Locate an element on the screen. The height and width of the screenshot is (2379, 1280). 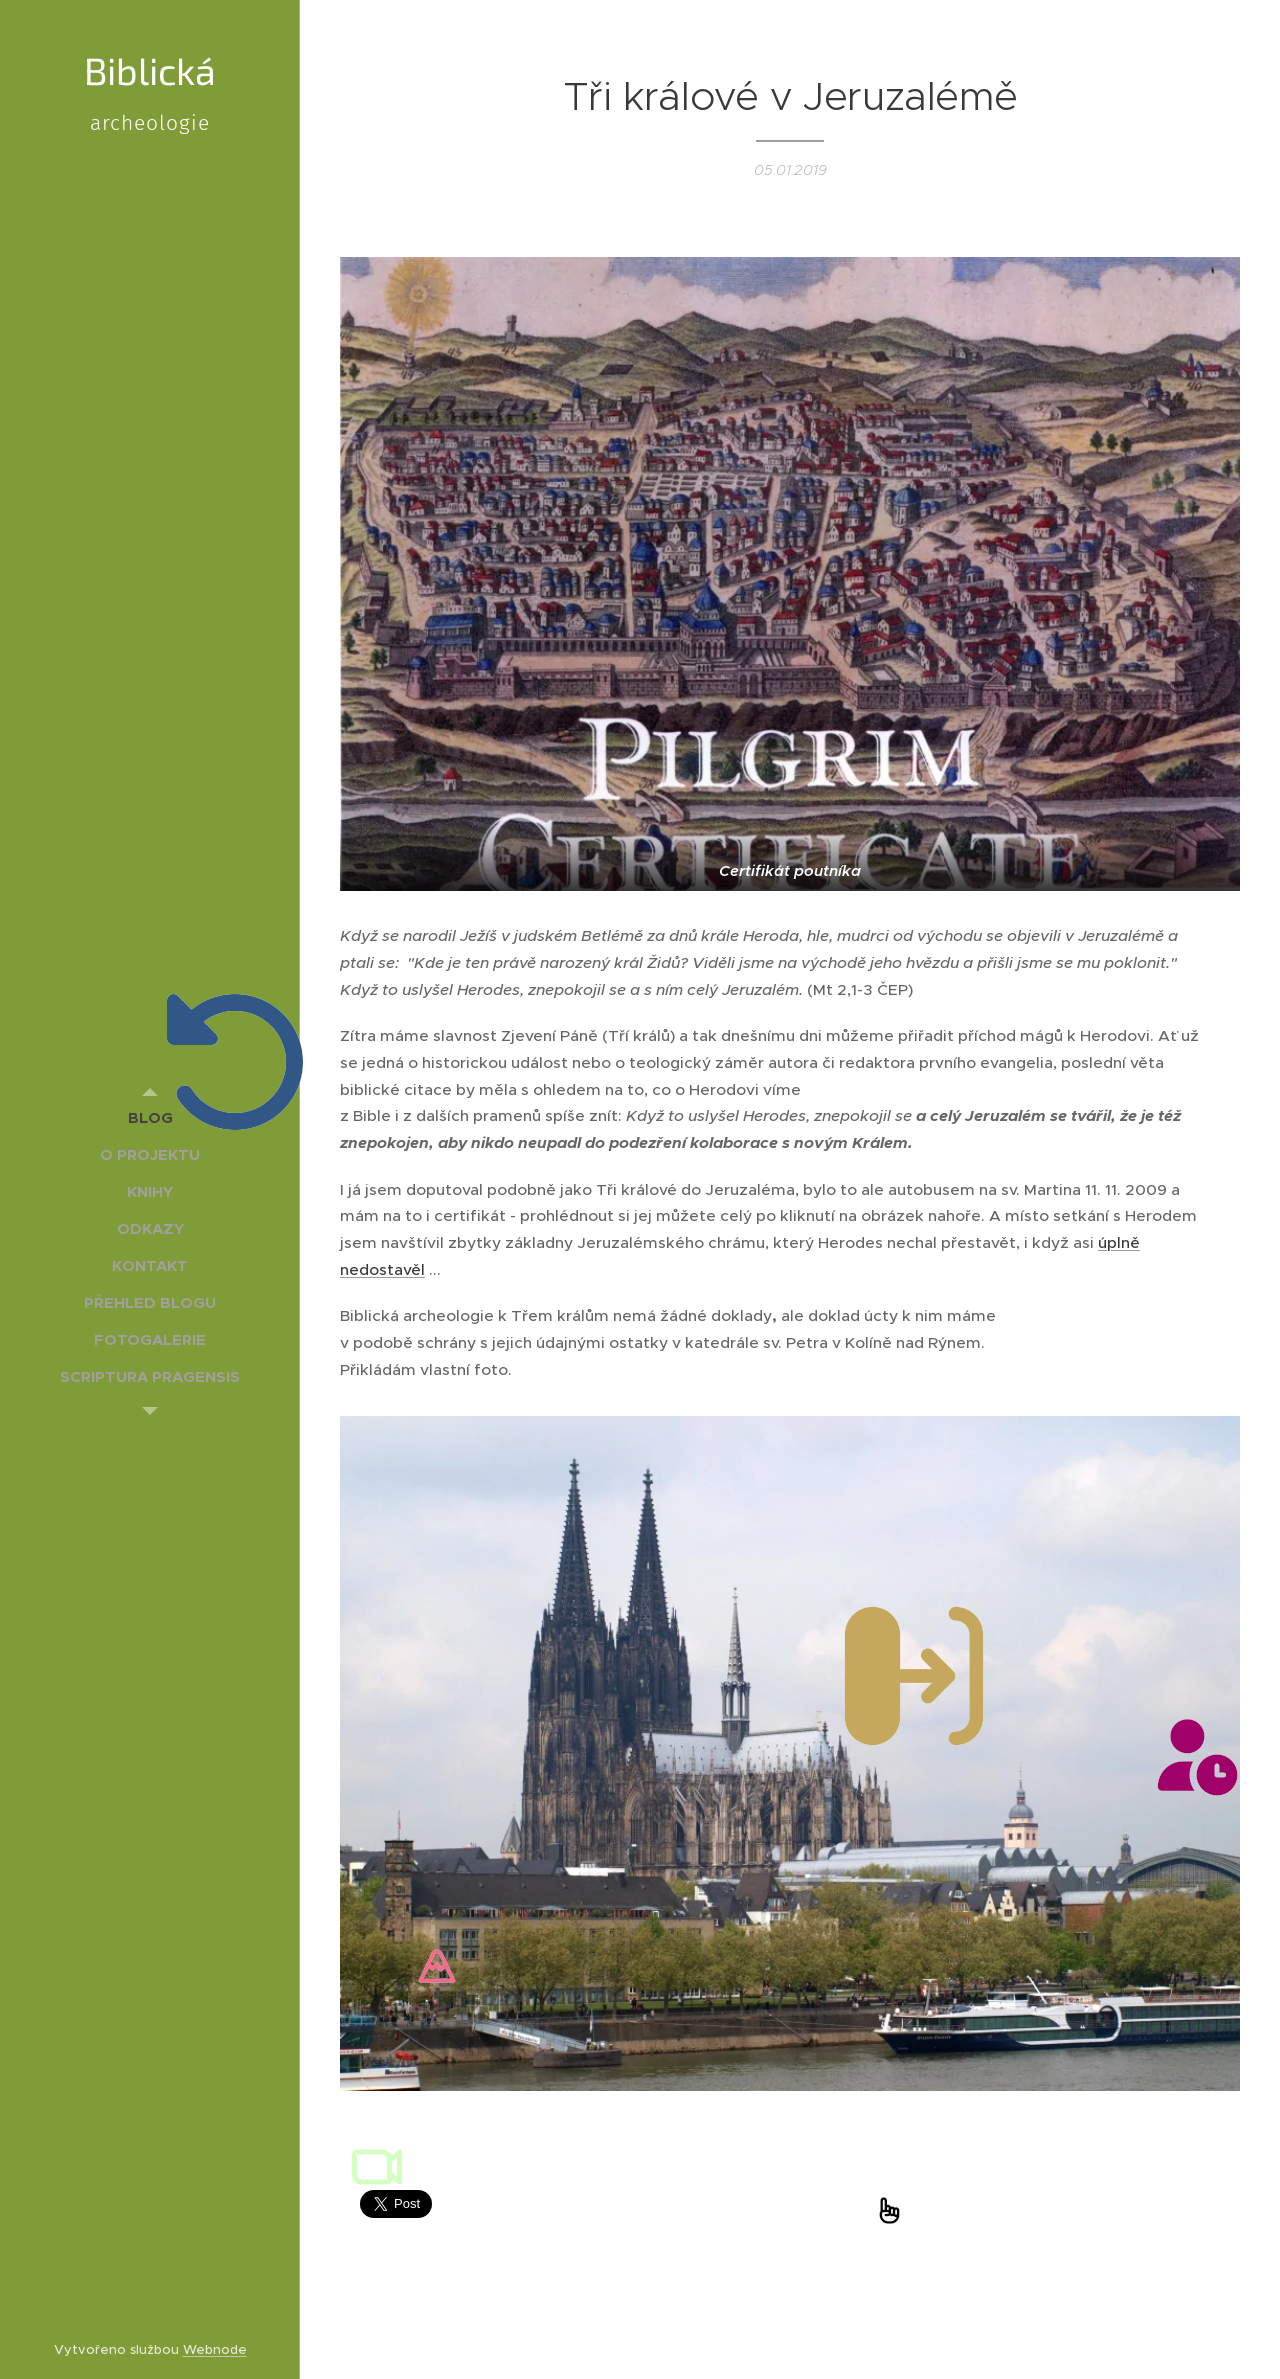
view user's activity history or time log is located at coordinates (1196, 1754).